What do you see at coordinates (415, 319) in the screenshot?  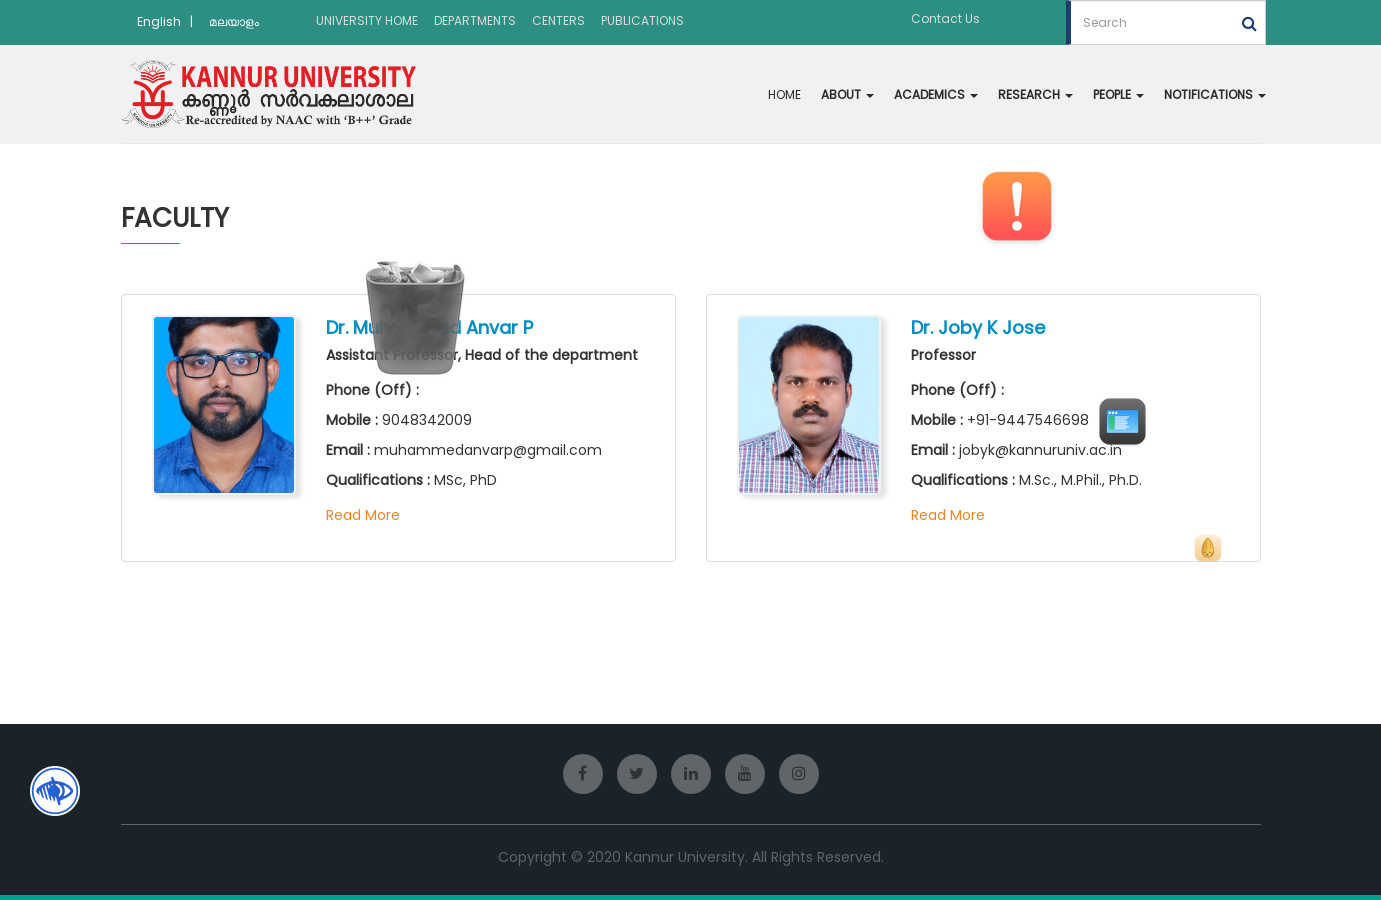 I see `trash bin containing items ready to be emptied` at bounding box center [415, 319].